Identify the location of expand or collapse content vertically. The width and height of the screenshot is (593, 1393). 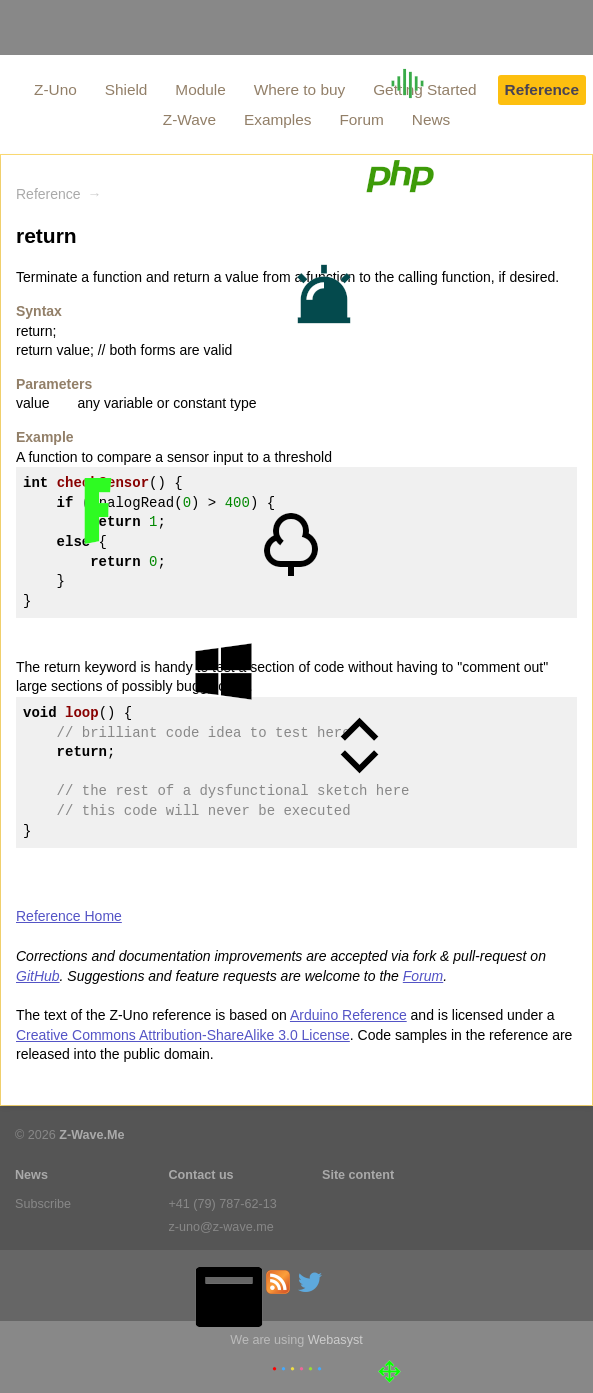
(359, 745).